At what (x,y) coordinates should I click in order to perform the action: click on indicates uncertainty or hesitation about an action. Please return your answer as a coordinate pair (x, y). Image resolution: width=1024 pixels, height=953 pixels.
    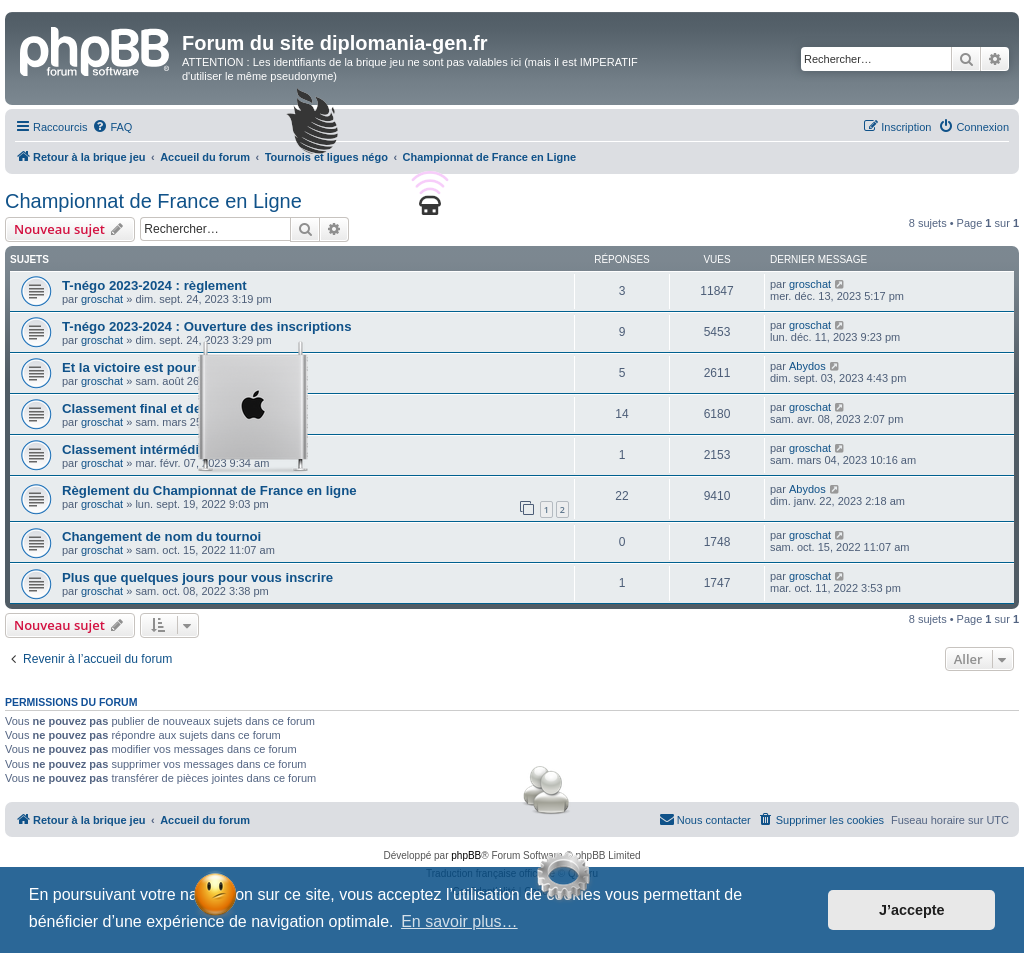
    Looking at the image, I should click on (215, 896).